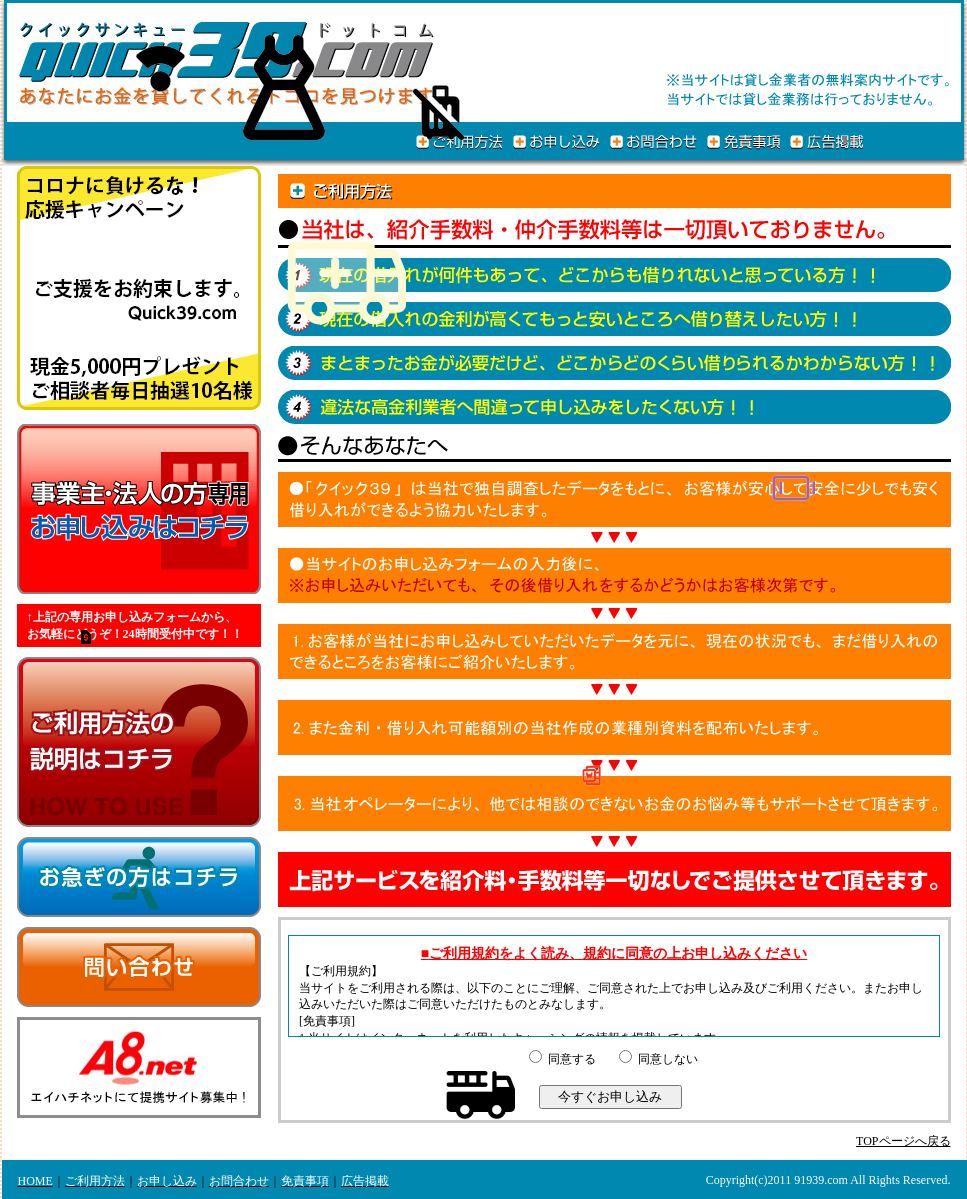  I want to click on open Microsoft Word, so click(592, 775).